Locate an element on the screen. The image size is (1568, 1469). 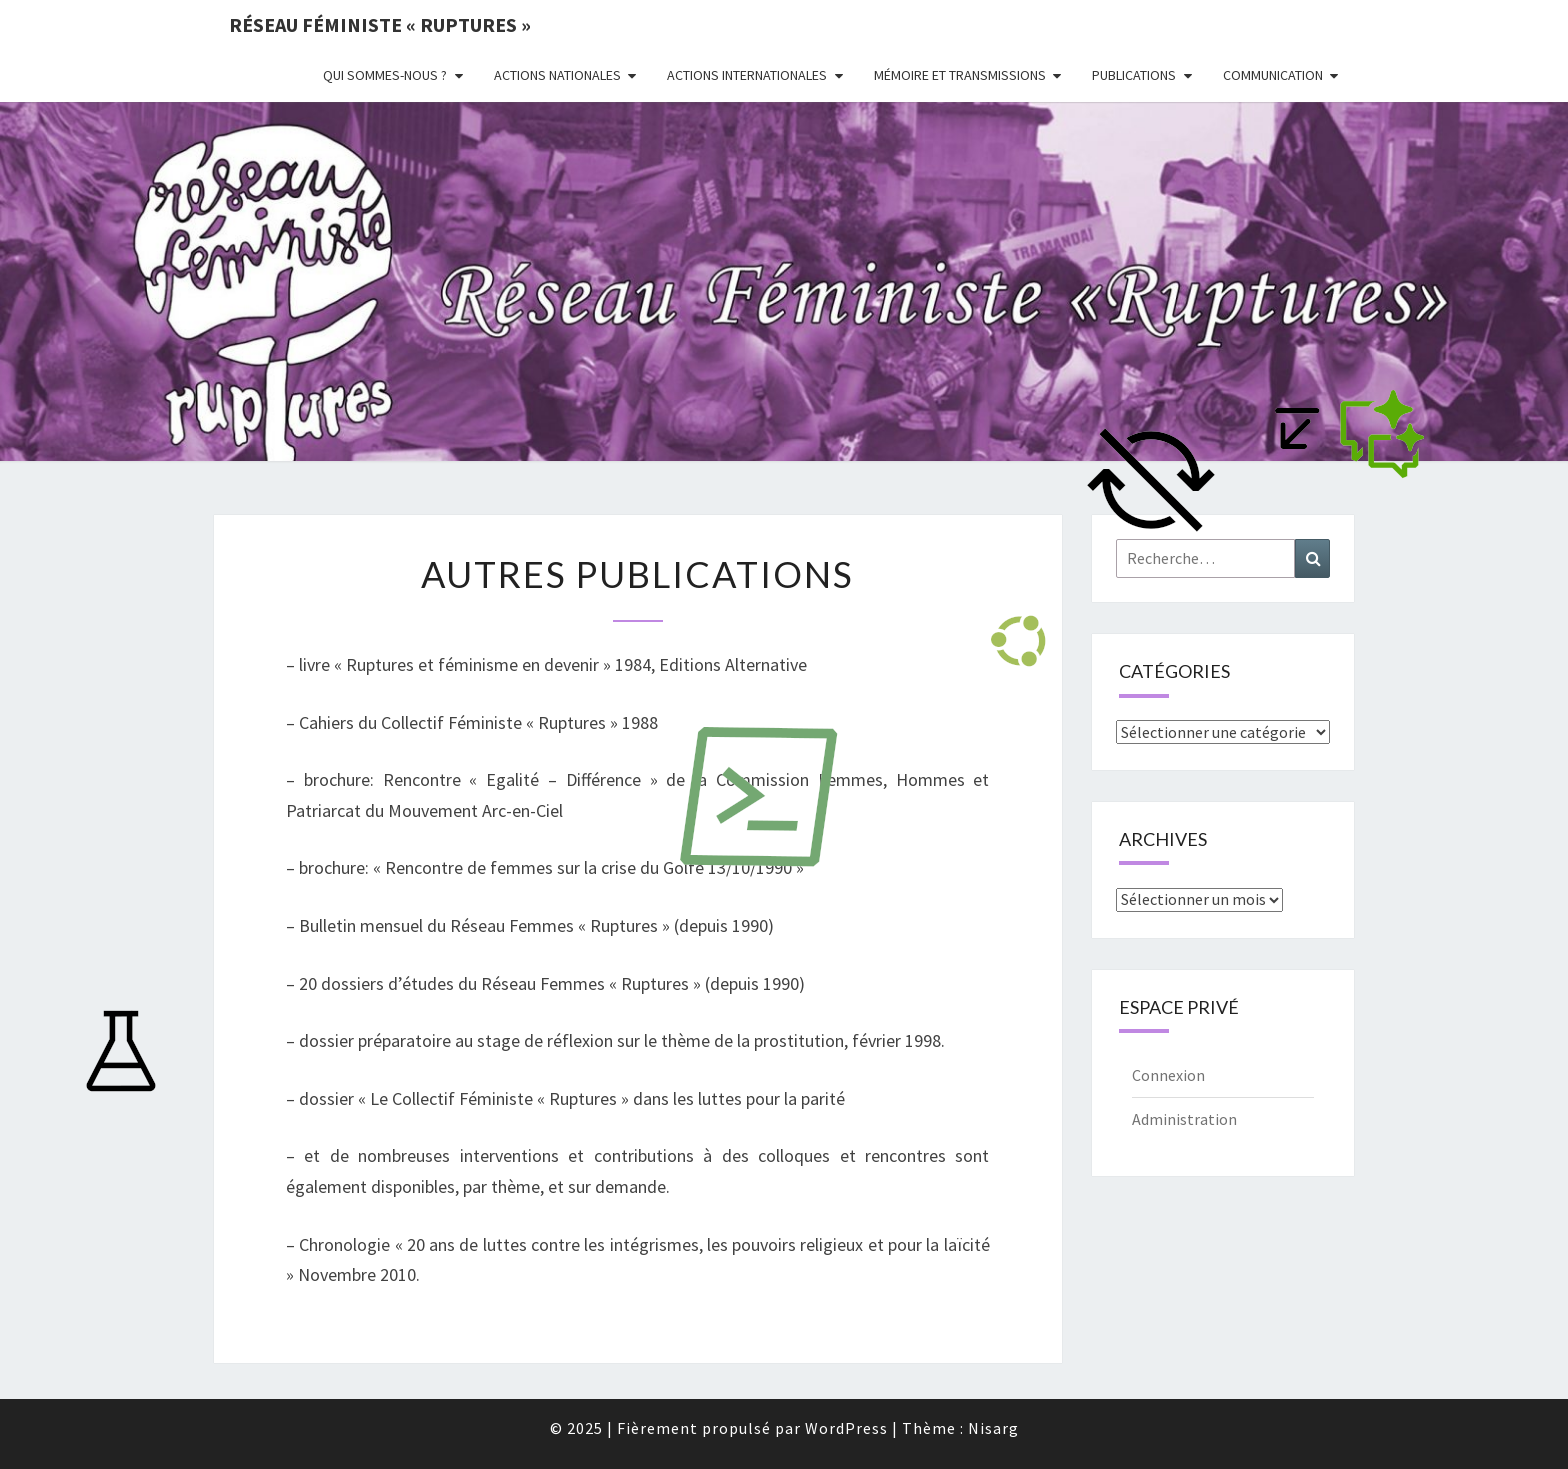
open ubuntu terminal is located at coordinates (1020, 641).